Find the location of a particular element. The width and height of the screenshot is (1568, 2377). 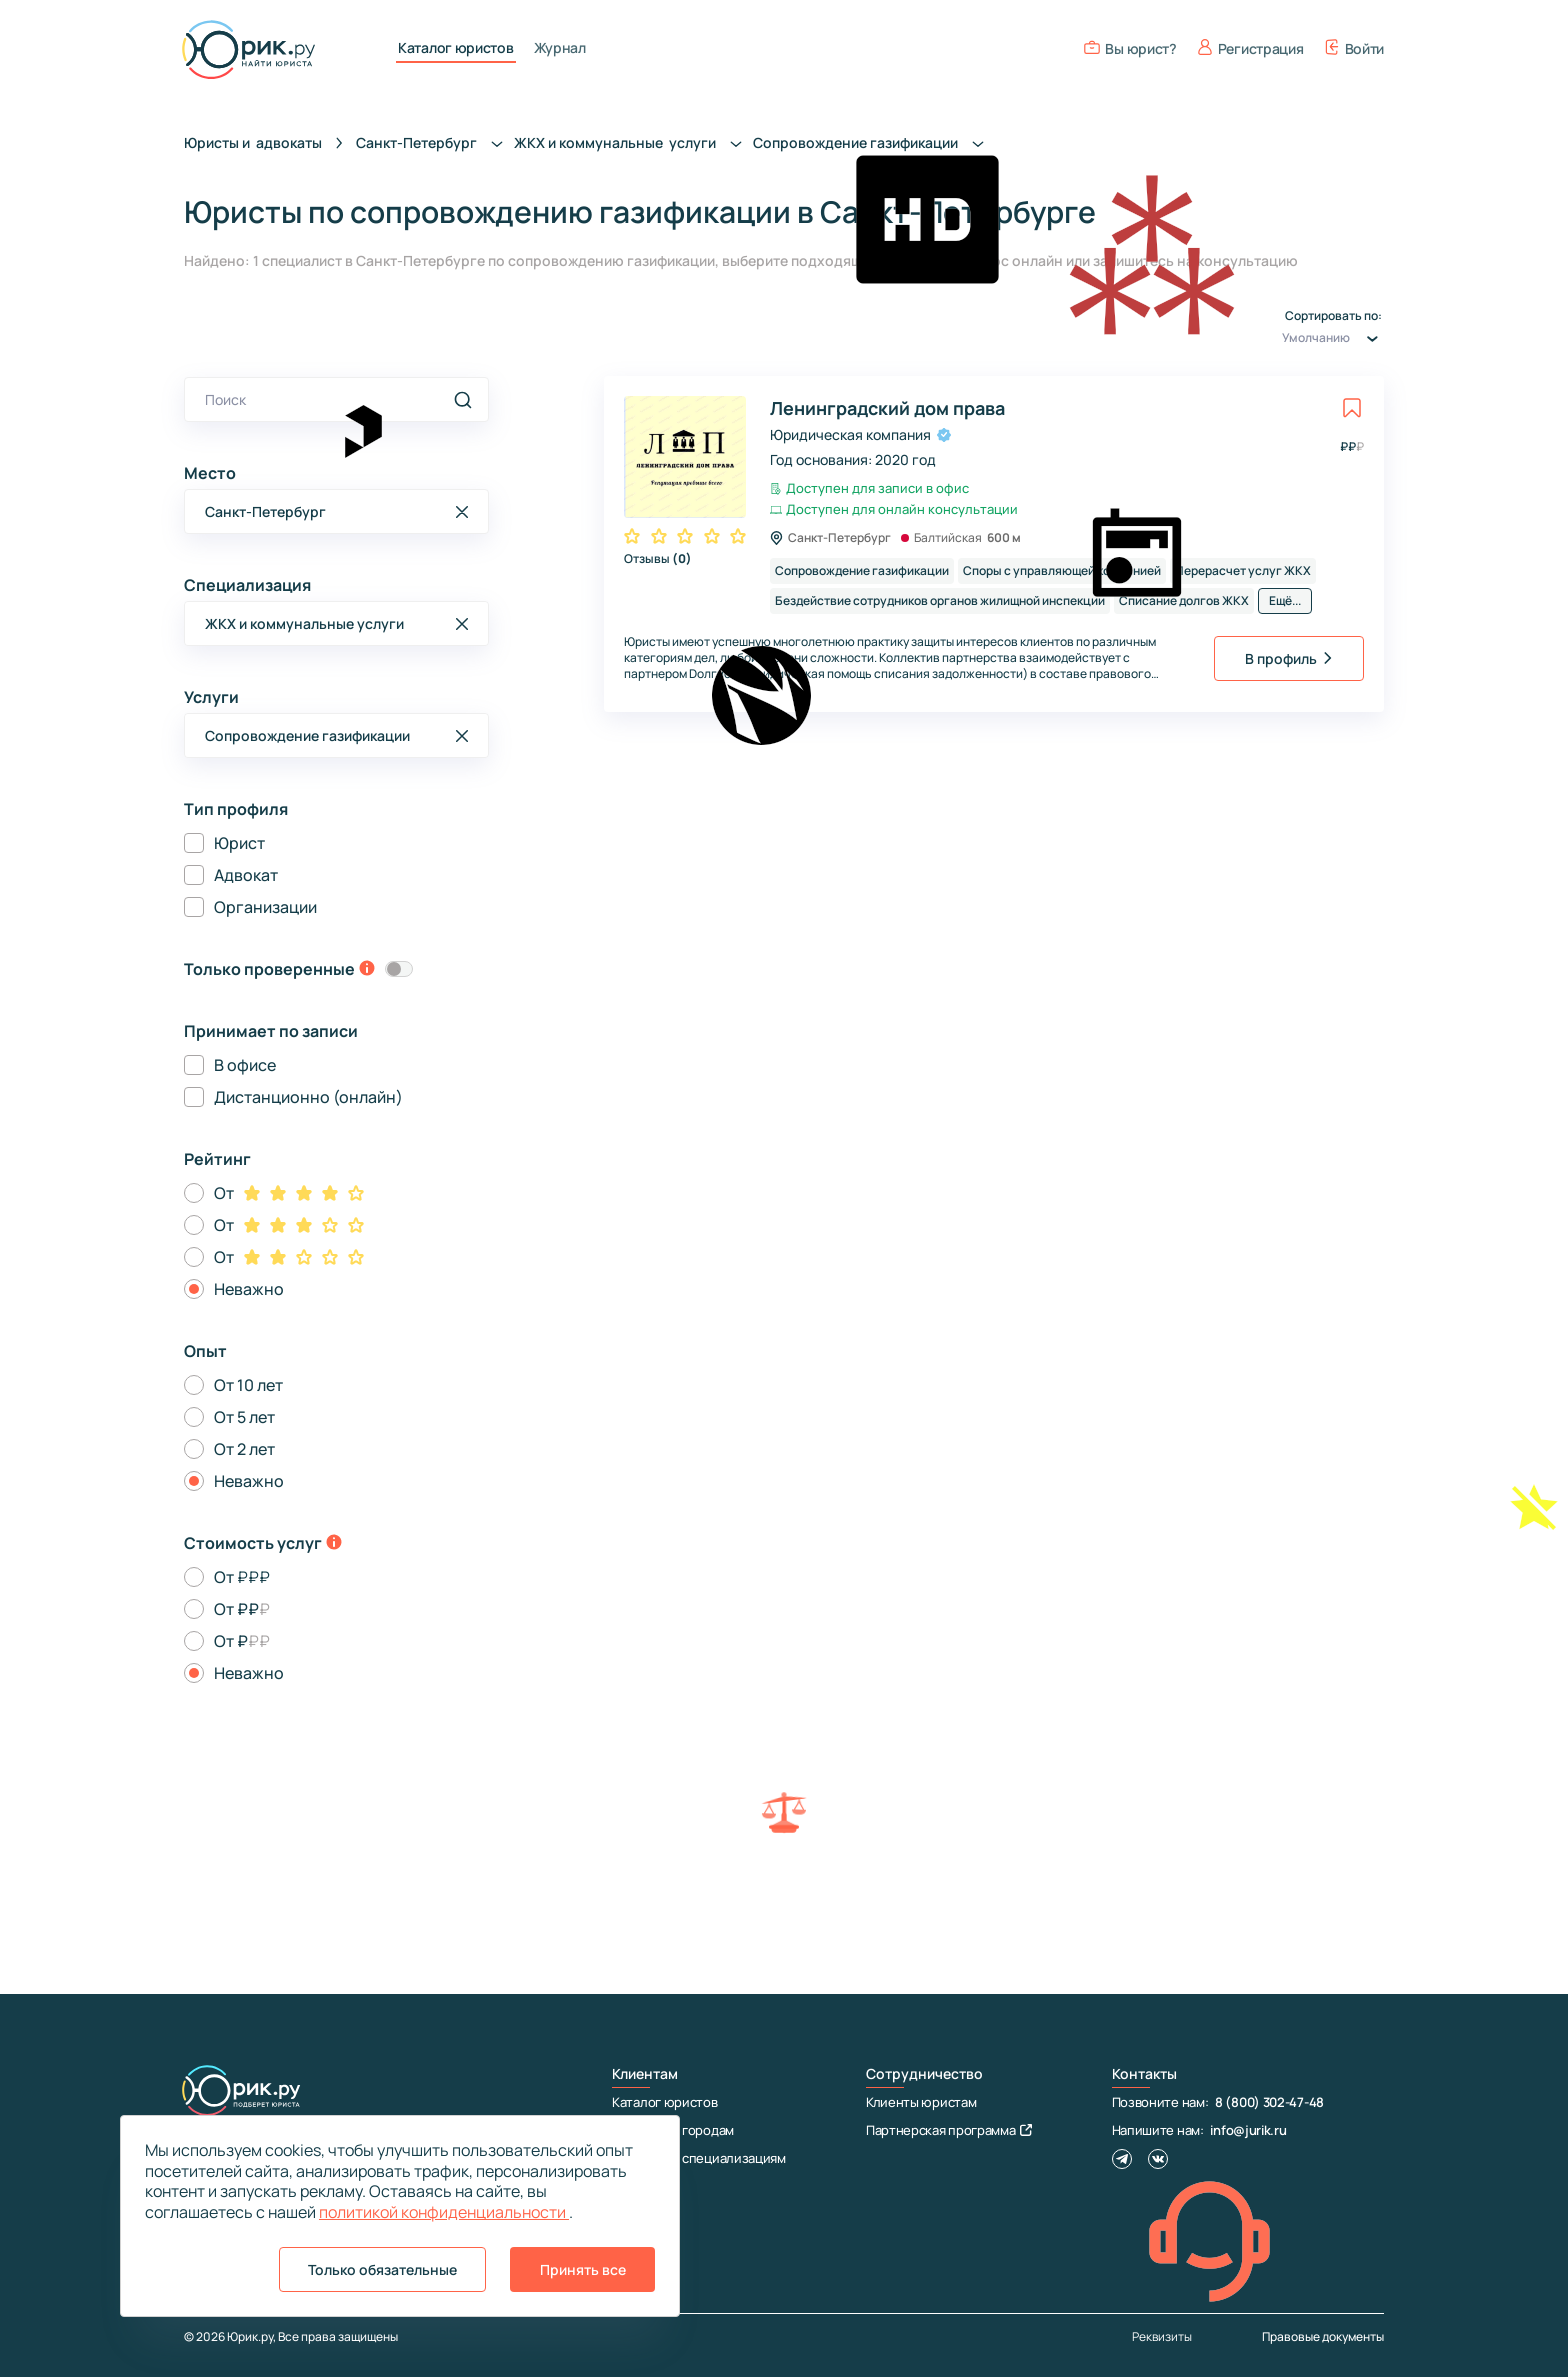

open the Printables 3D printing community website is located at coordinates (363, 431).